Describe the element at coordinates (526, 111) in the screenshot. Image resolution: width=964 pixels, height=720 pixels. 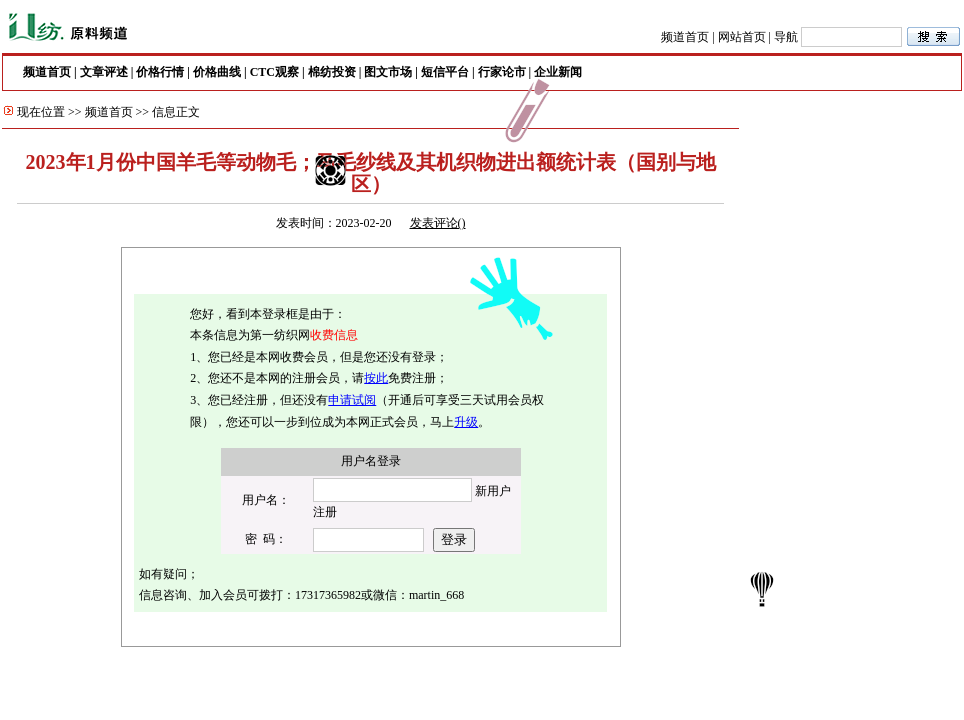
I see `collect or store a potion item` at that location.